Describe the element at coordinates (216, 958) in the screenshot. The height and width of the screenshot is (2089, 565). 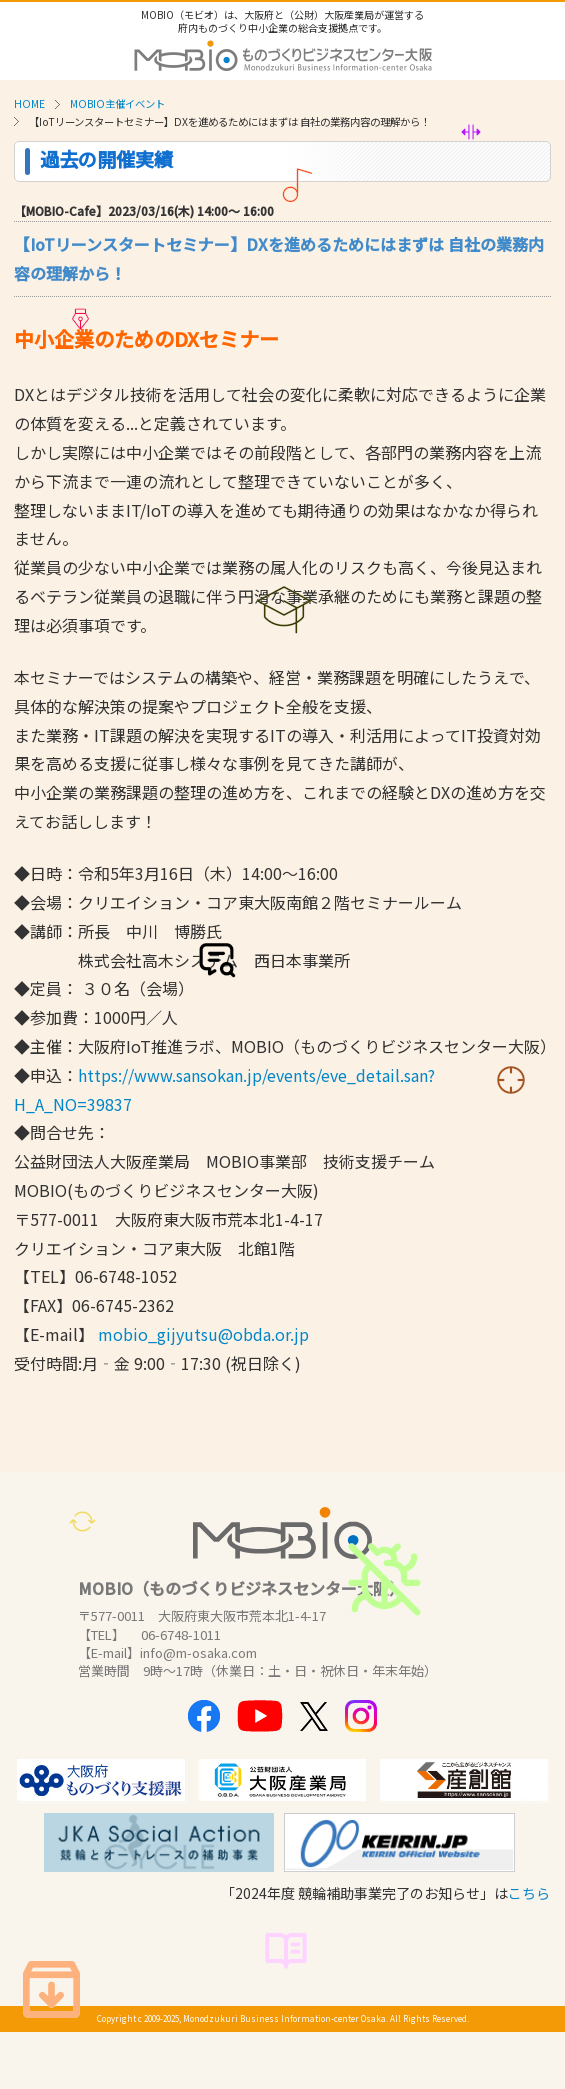
I see `search through your messages` at that location.